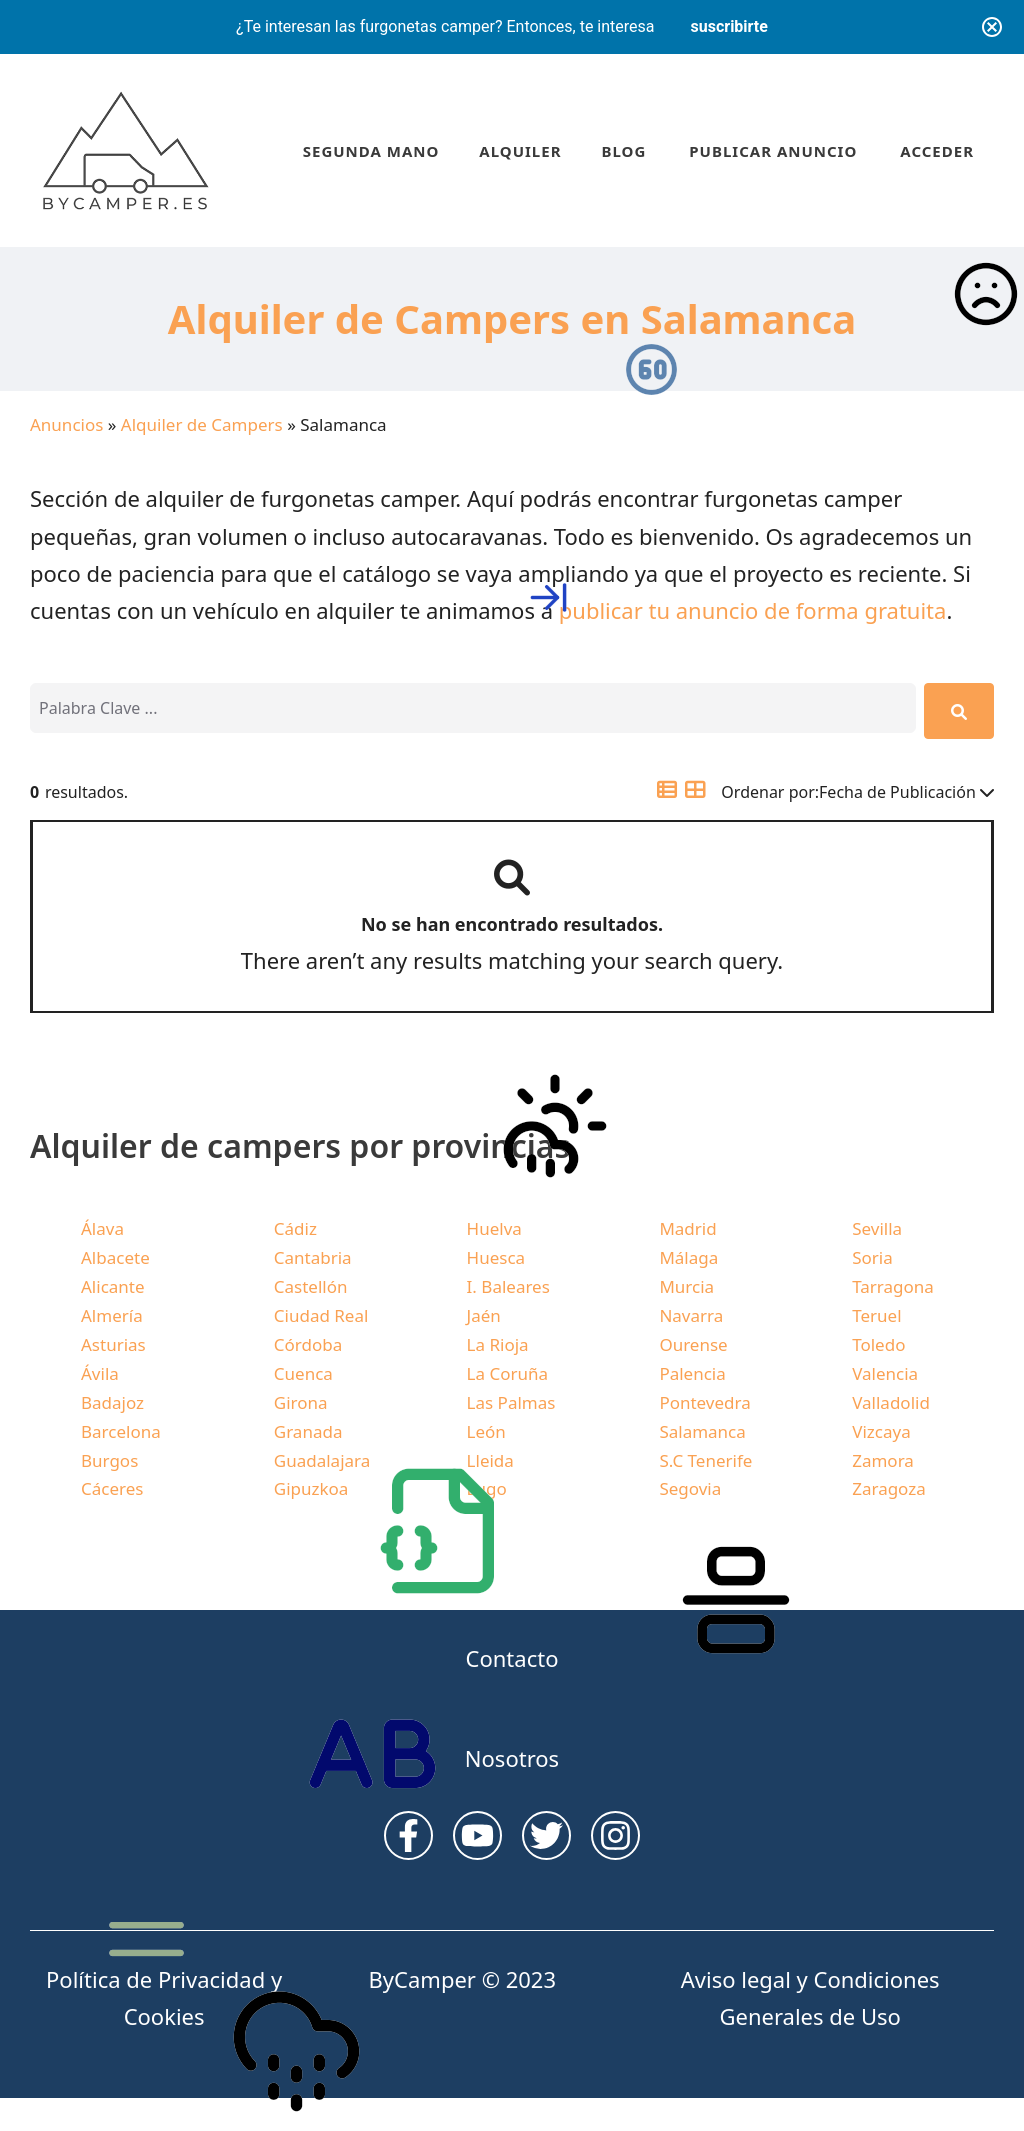 This screenshot has height=2131, width=1024. Describe the element at coordinates (296, 2048) in the screenshot. I see `indicates light rain or drizzle conditions` at that location.